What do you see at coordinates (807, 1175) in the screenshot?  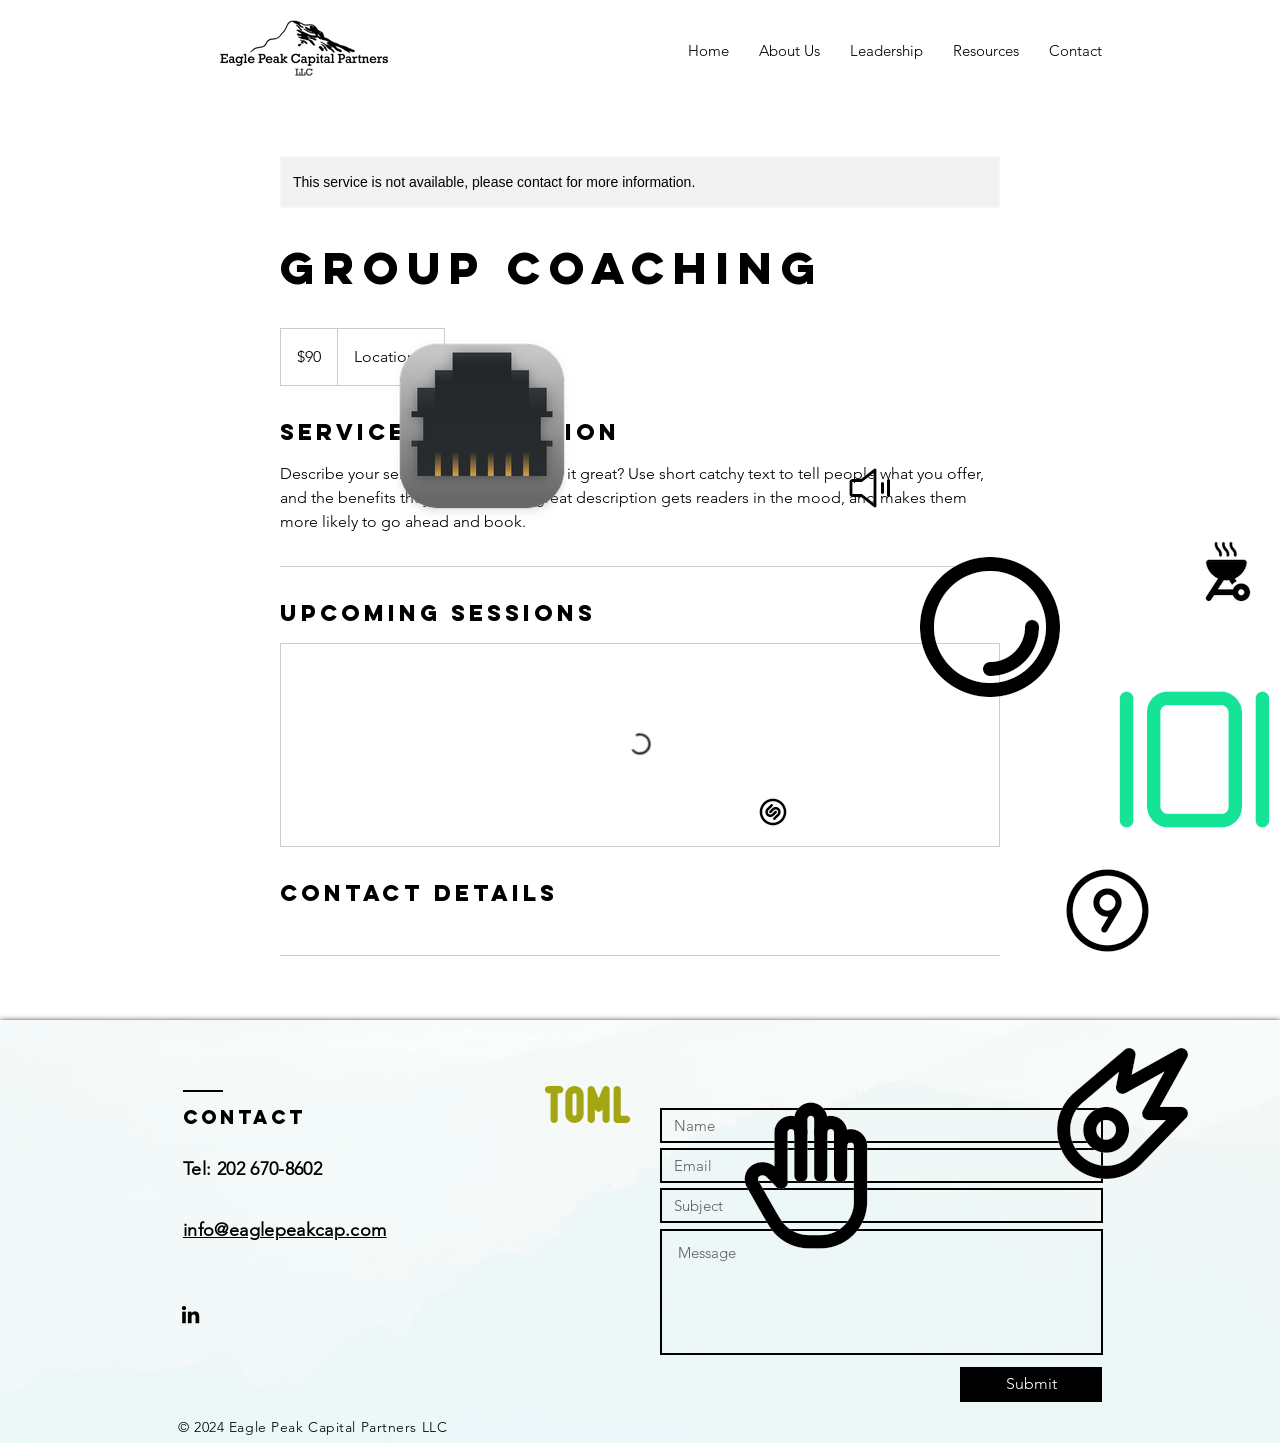 I see `stop or halt an action` at bounding box center [807, 1175].